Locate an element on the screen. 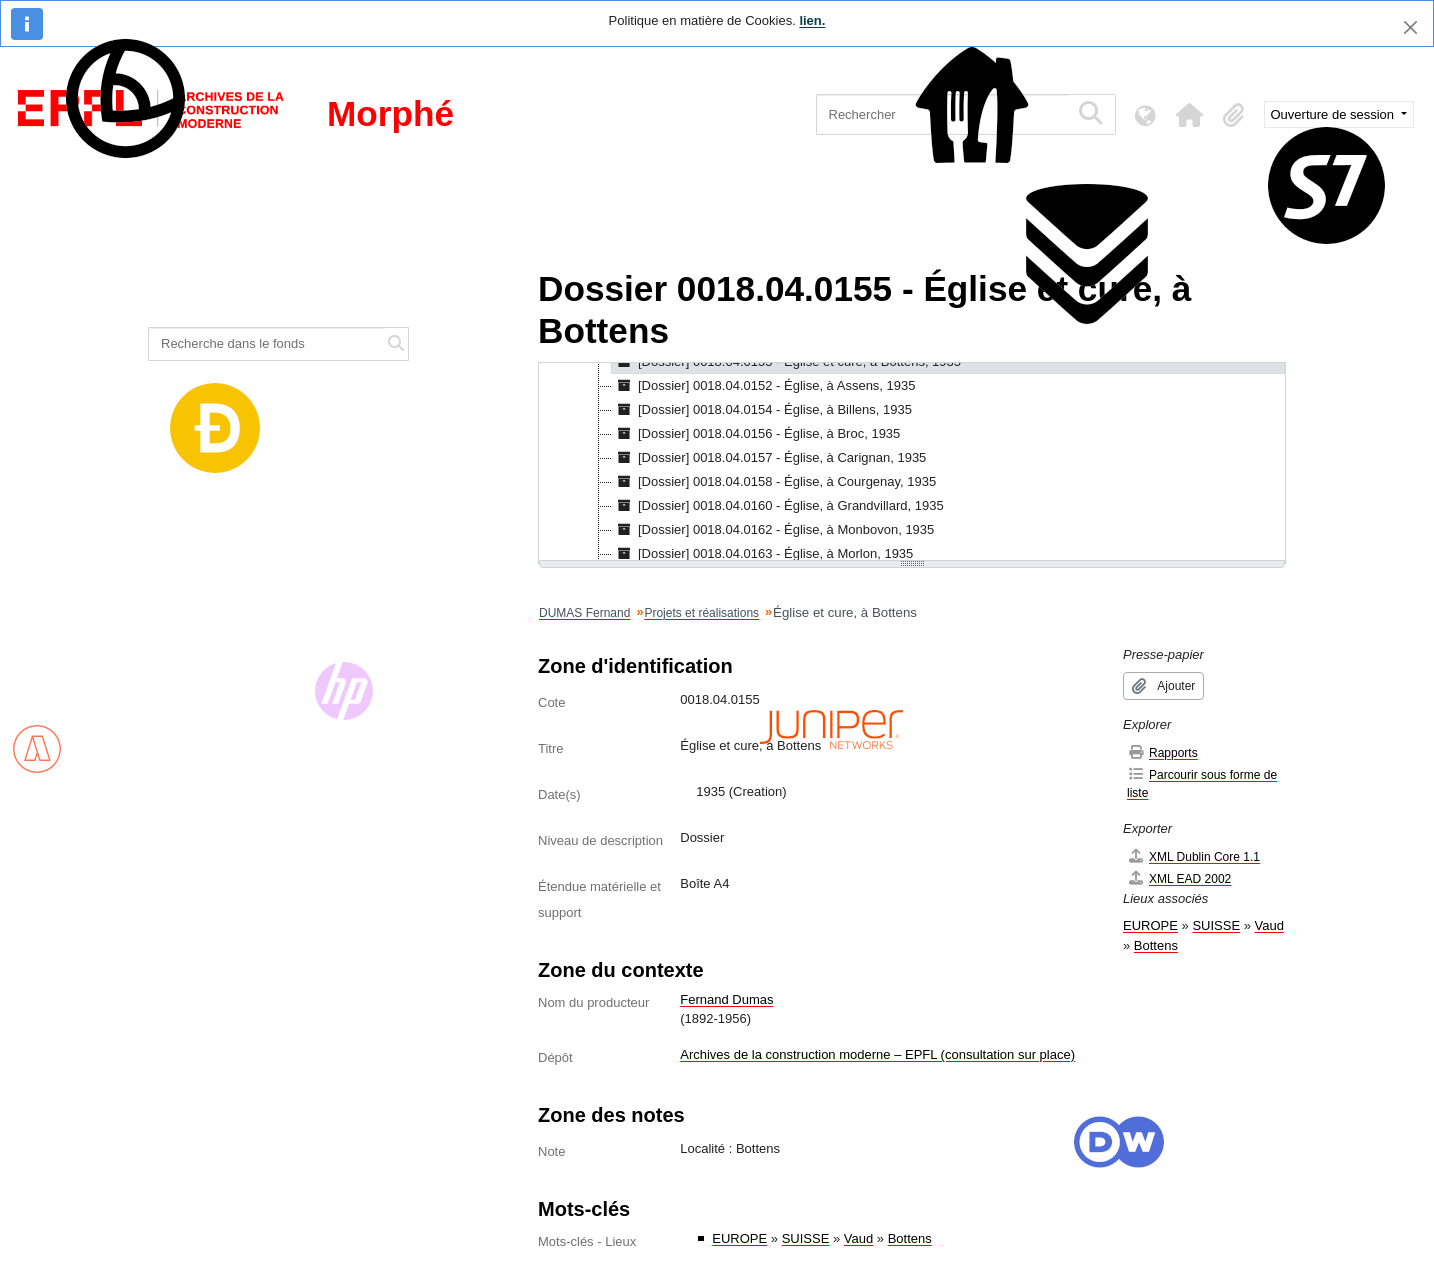 This screenshot has width=1434, height=1268. juniper networks company logo is located at coordinates (831, 729).